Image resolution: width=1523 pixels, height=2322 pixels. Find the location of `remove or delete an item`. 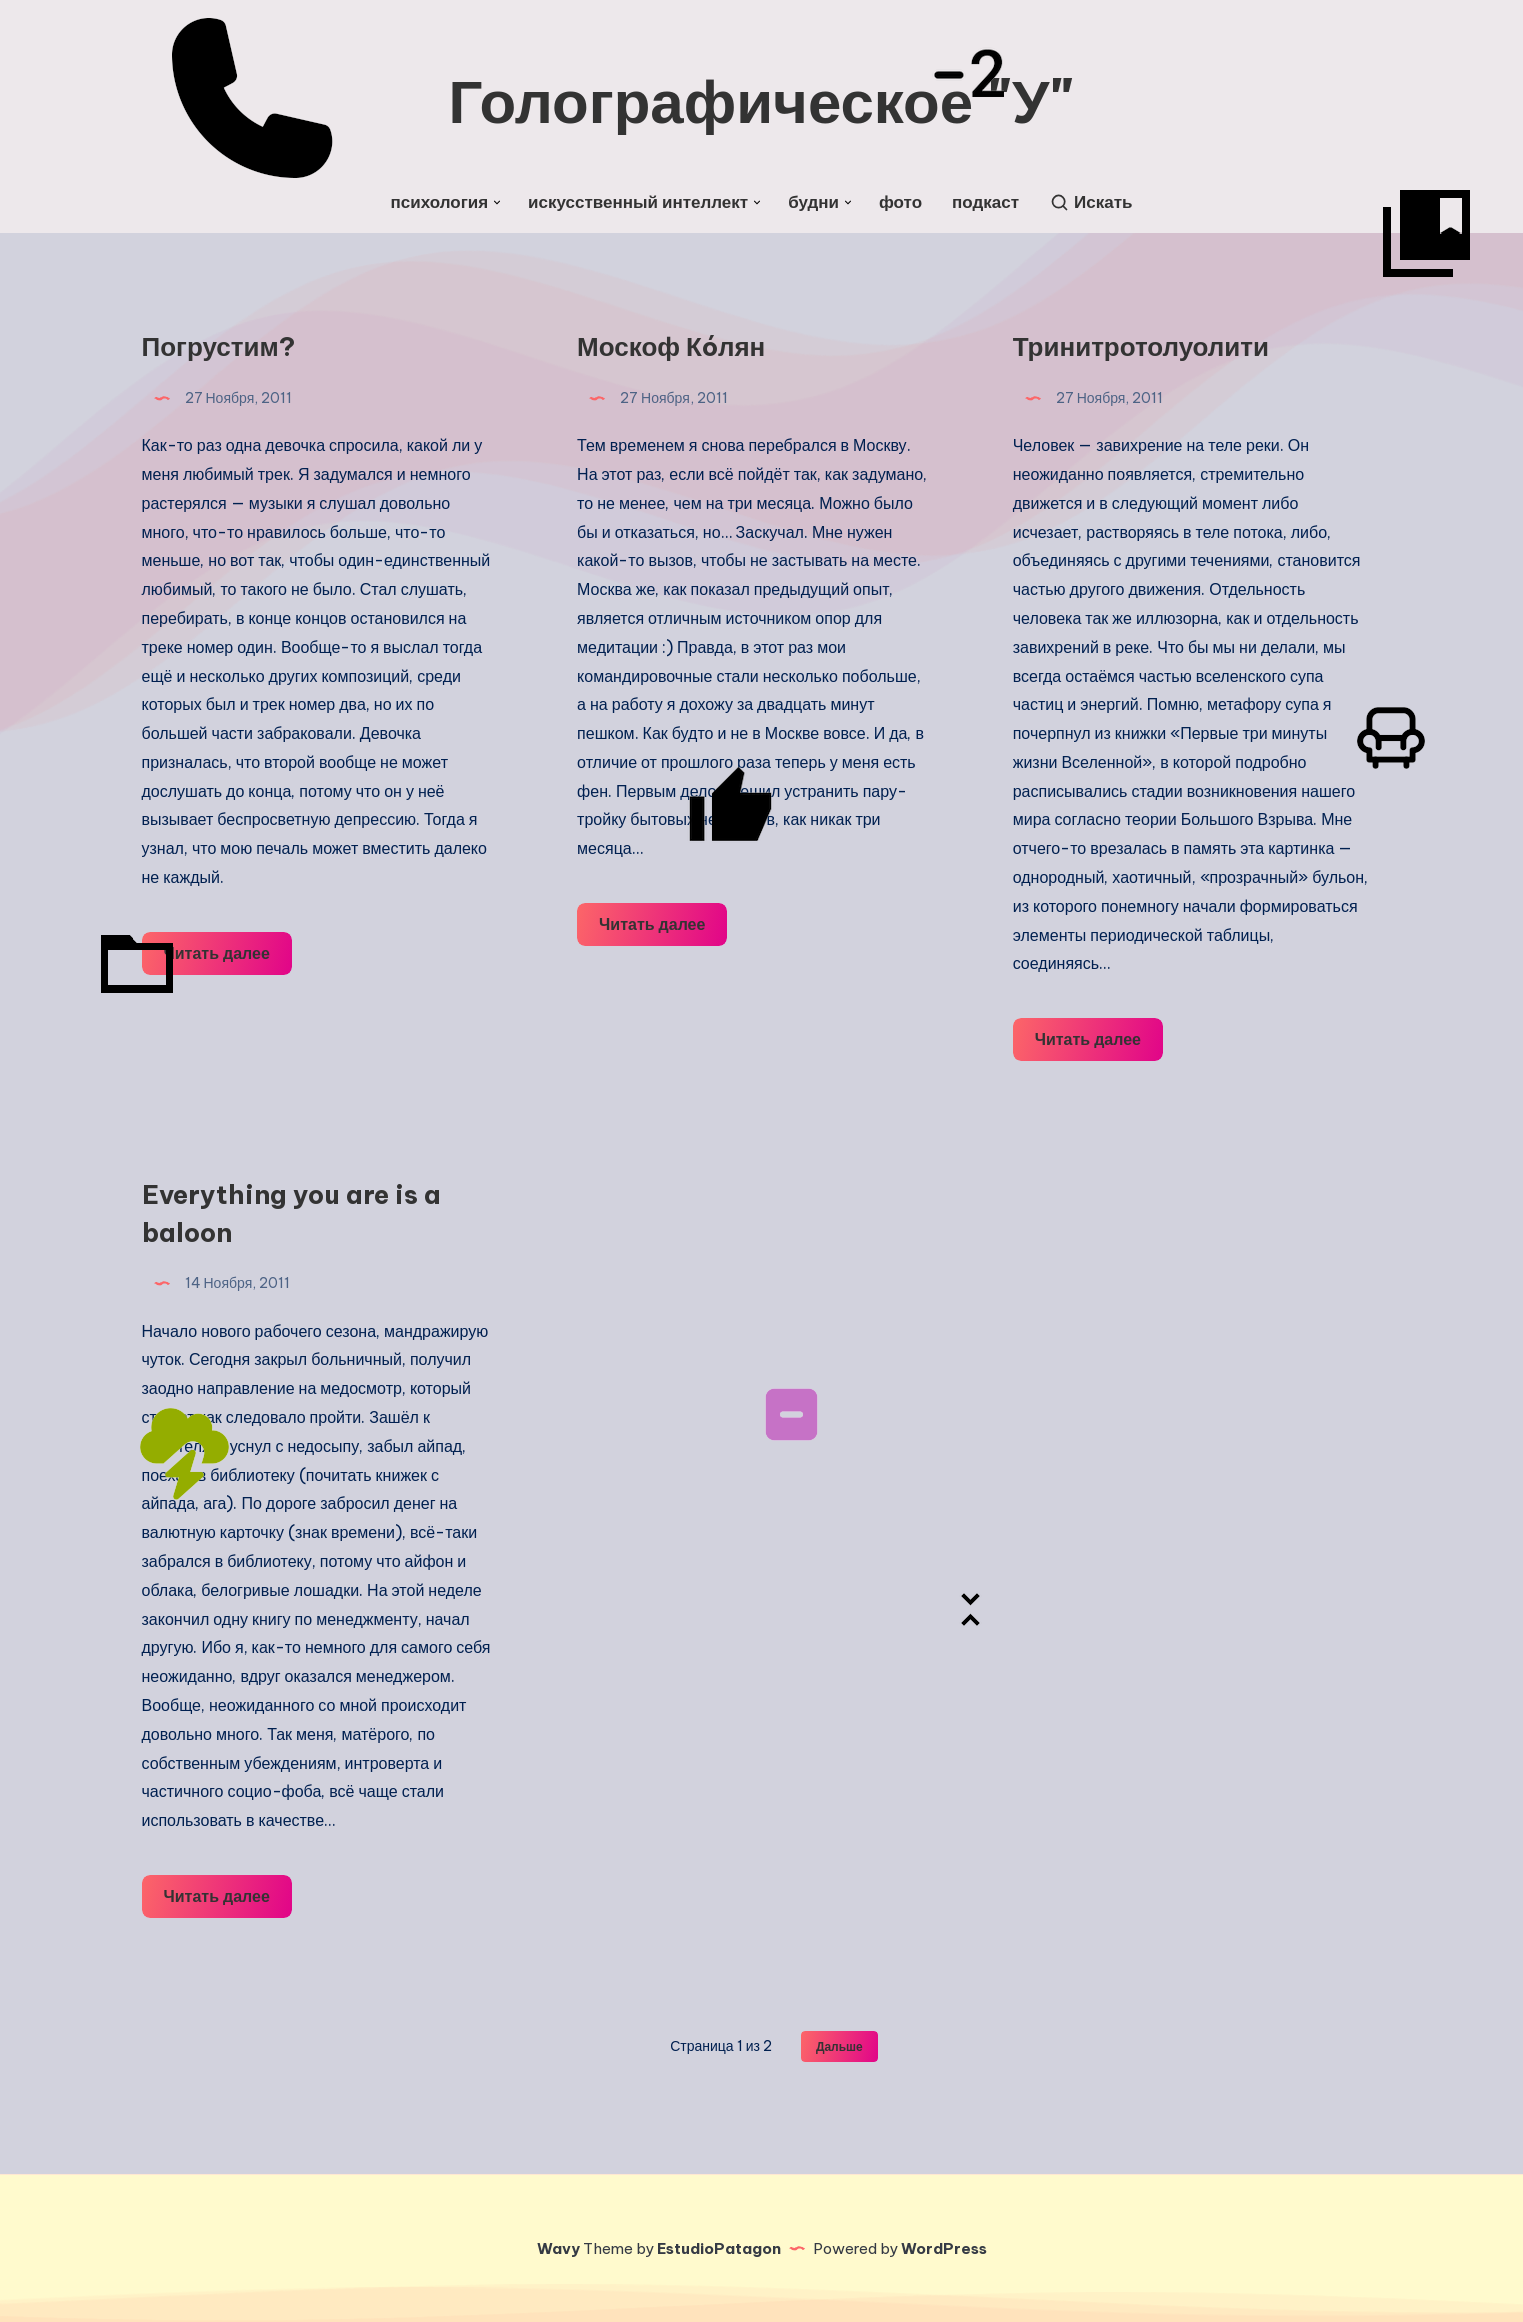

remove or delete an item is located at coordinates (791, 1414).